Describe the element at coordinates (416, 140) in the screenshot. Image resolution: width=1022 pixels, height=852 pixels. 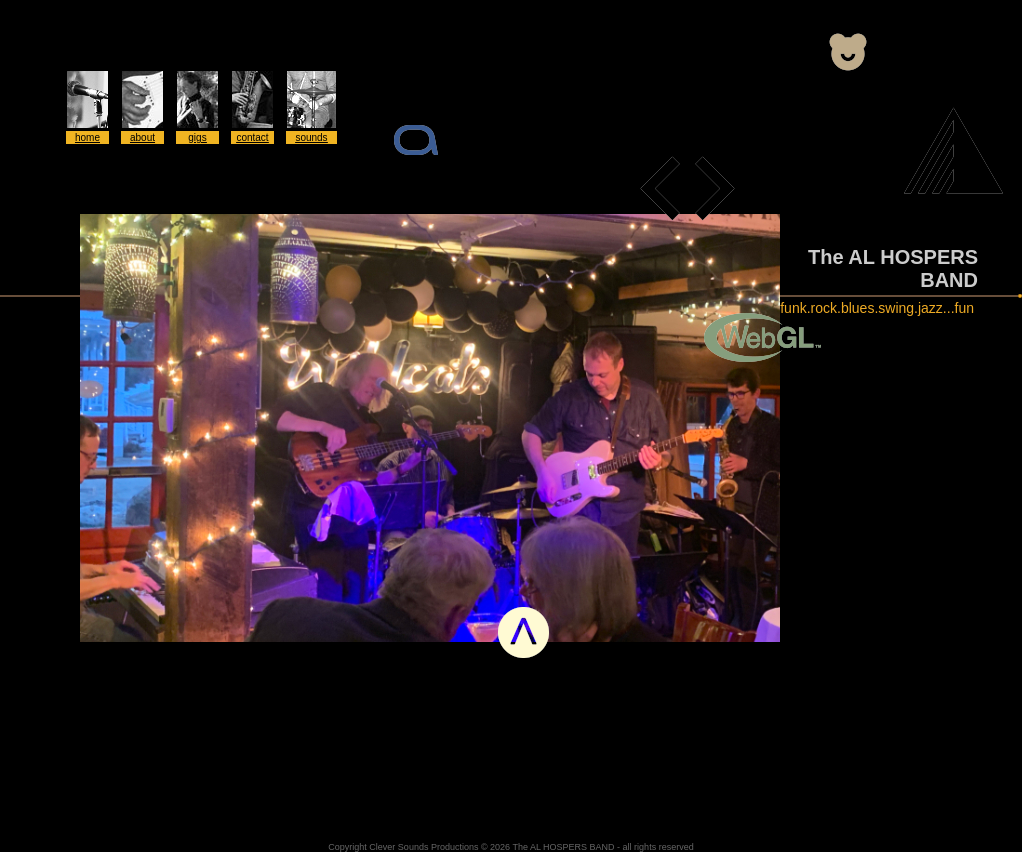
I see `AbbVie pharmaceutical company logo` at that location.